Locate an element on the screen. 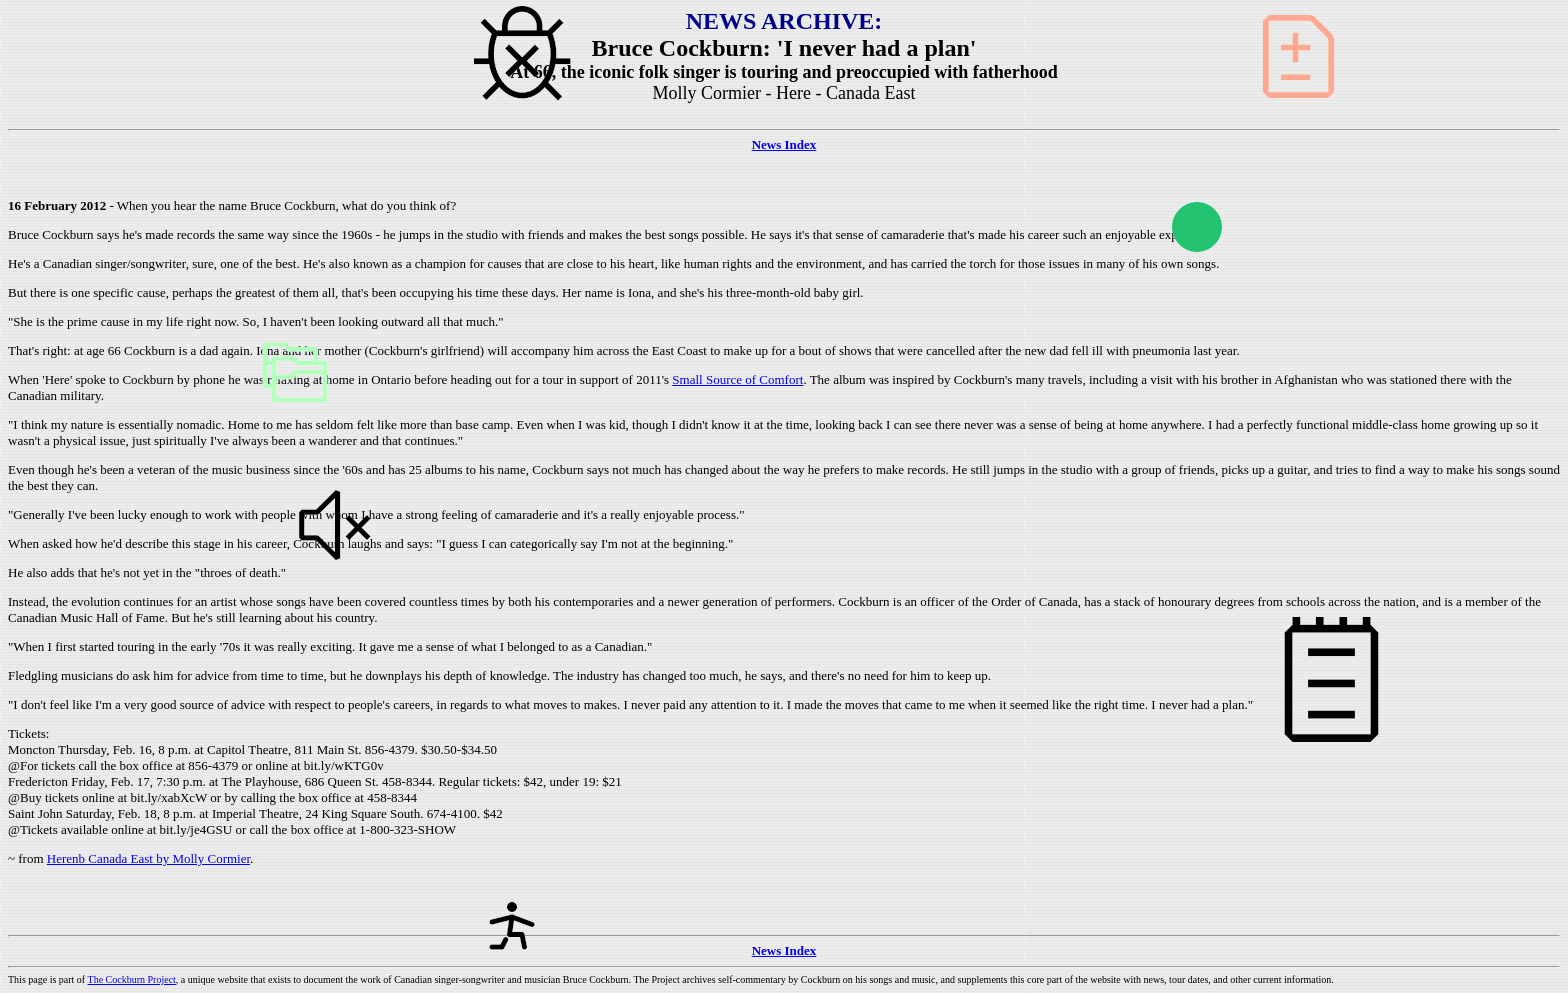 The height and width of the screenshot is (993, 1568). view output console or log is located at coordinates (1331, 679).